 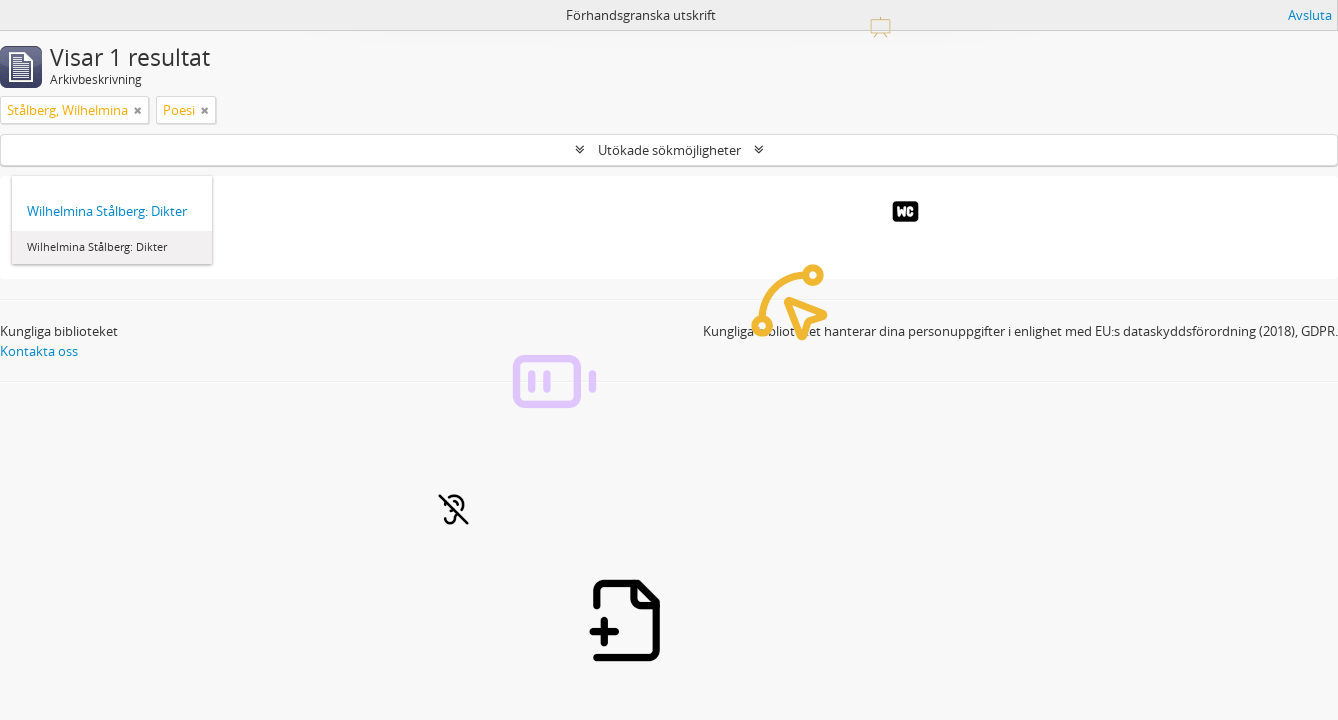 What do you see at coordinates (453, 509) in the screenshot?
I see `mute audio or disable sound` at bounding box center [453, 509].